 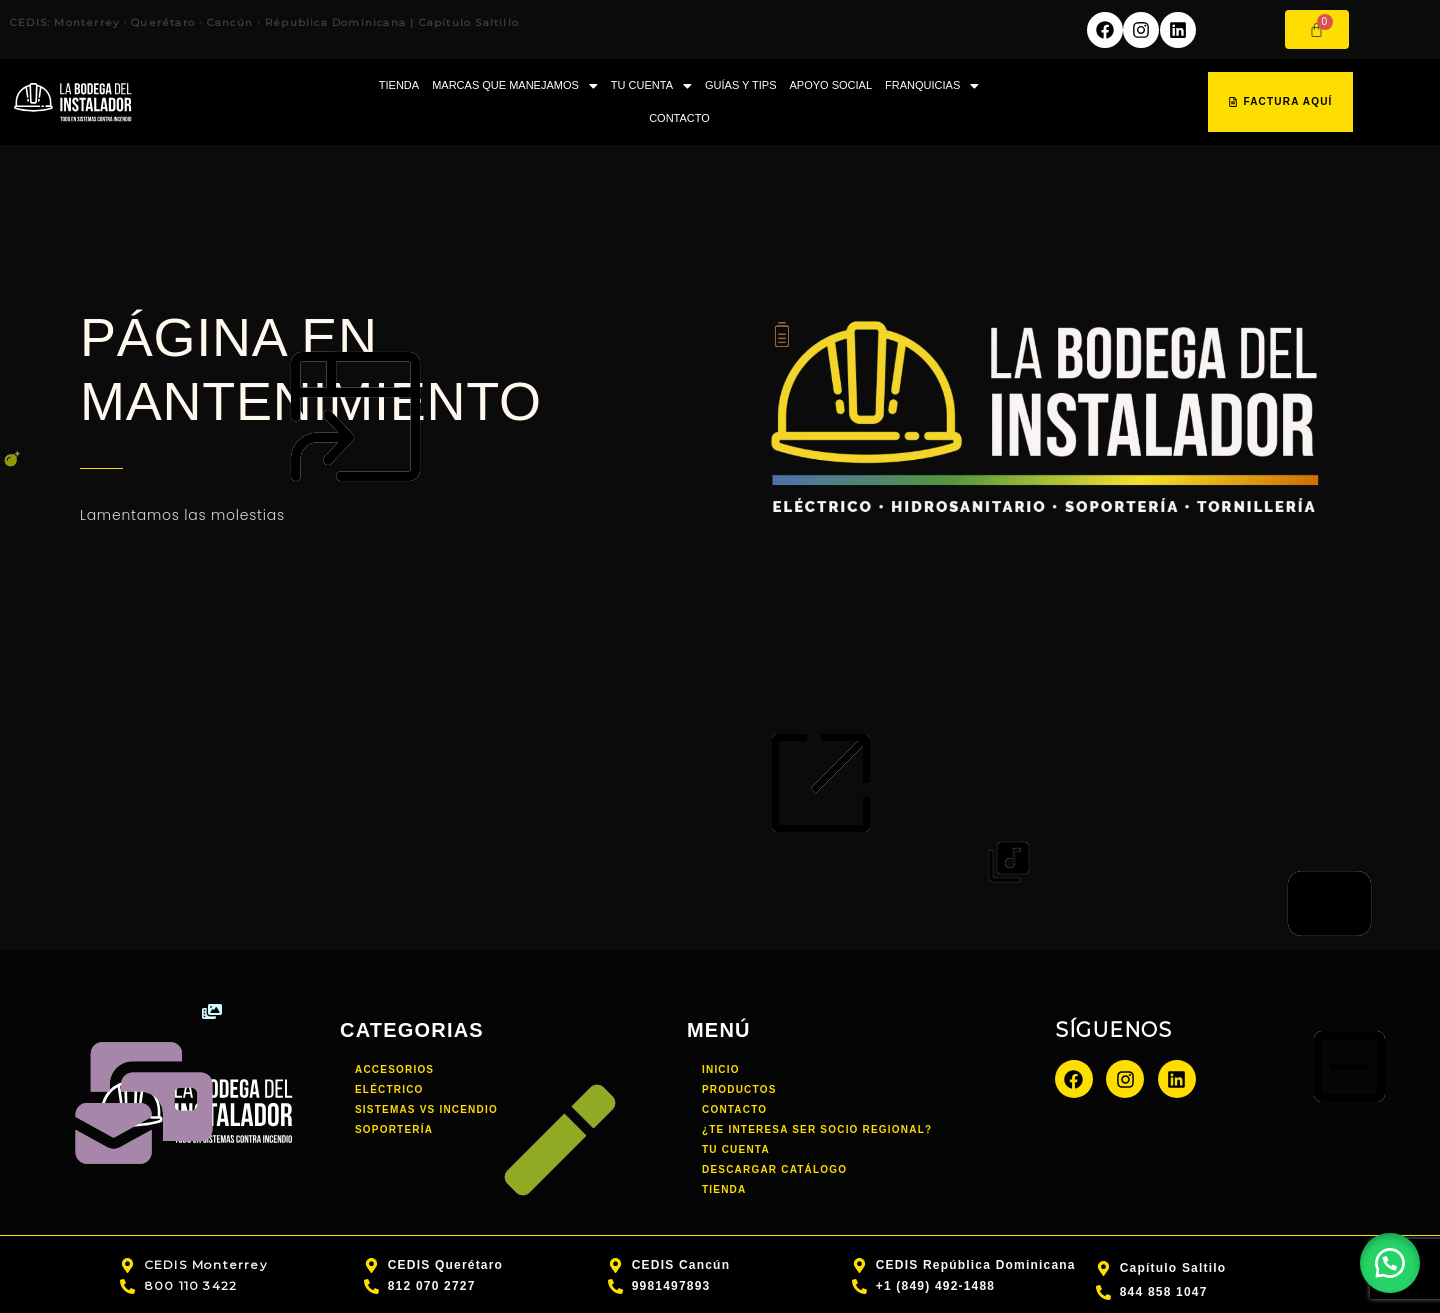 I want to click on access bulk mail or mass messaging, so click(x=144, y=1103).